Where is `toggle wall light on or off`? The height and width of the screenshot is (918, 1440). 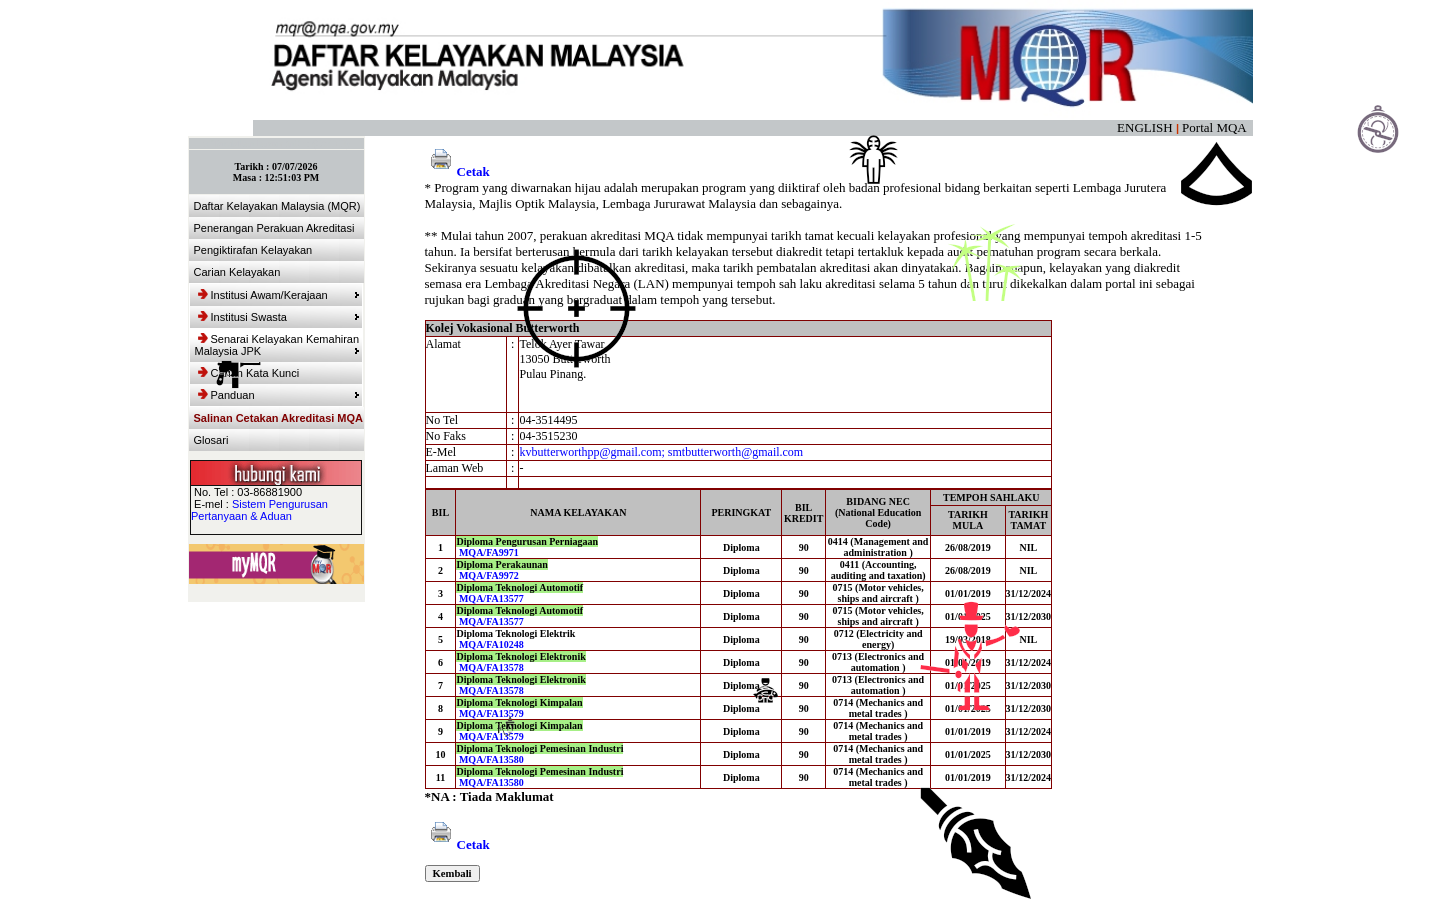
toggle wall light on or off is located at coordinates (508, 726).